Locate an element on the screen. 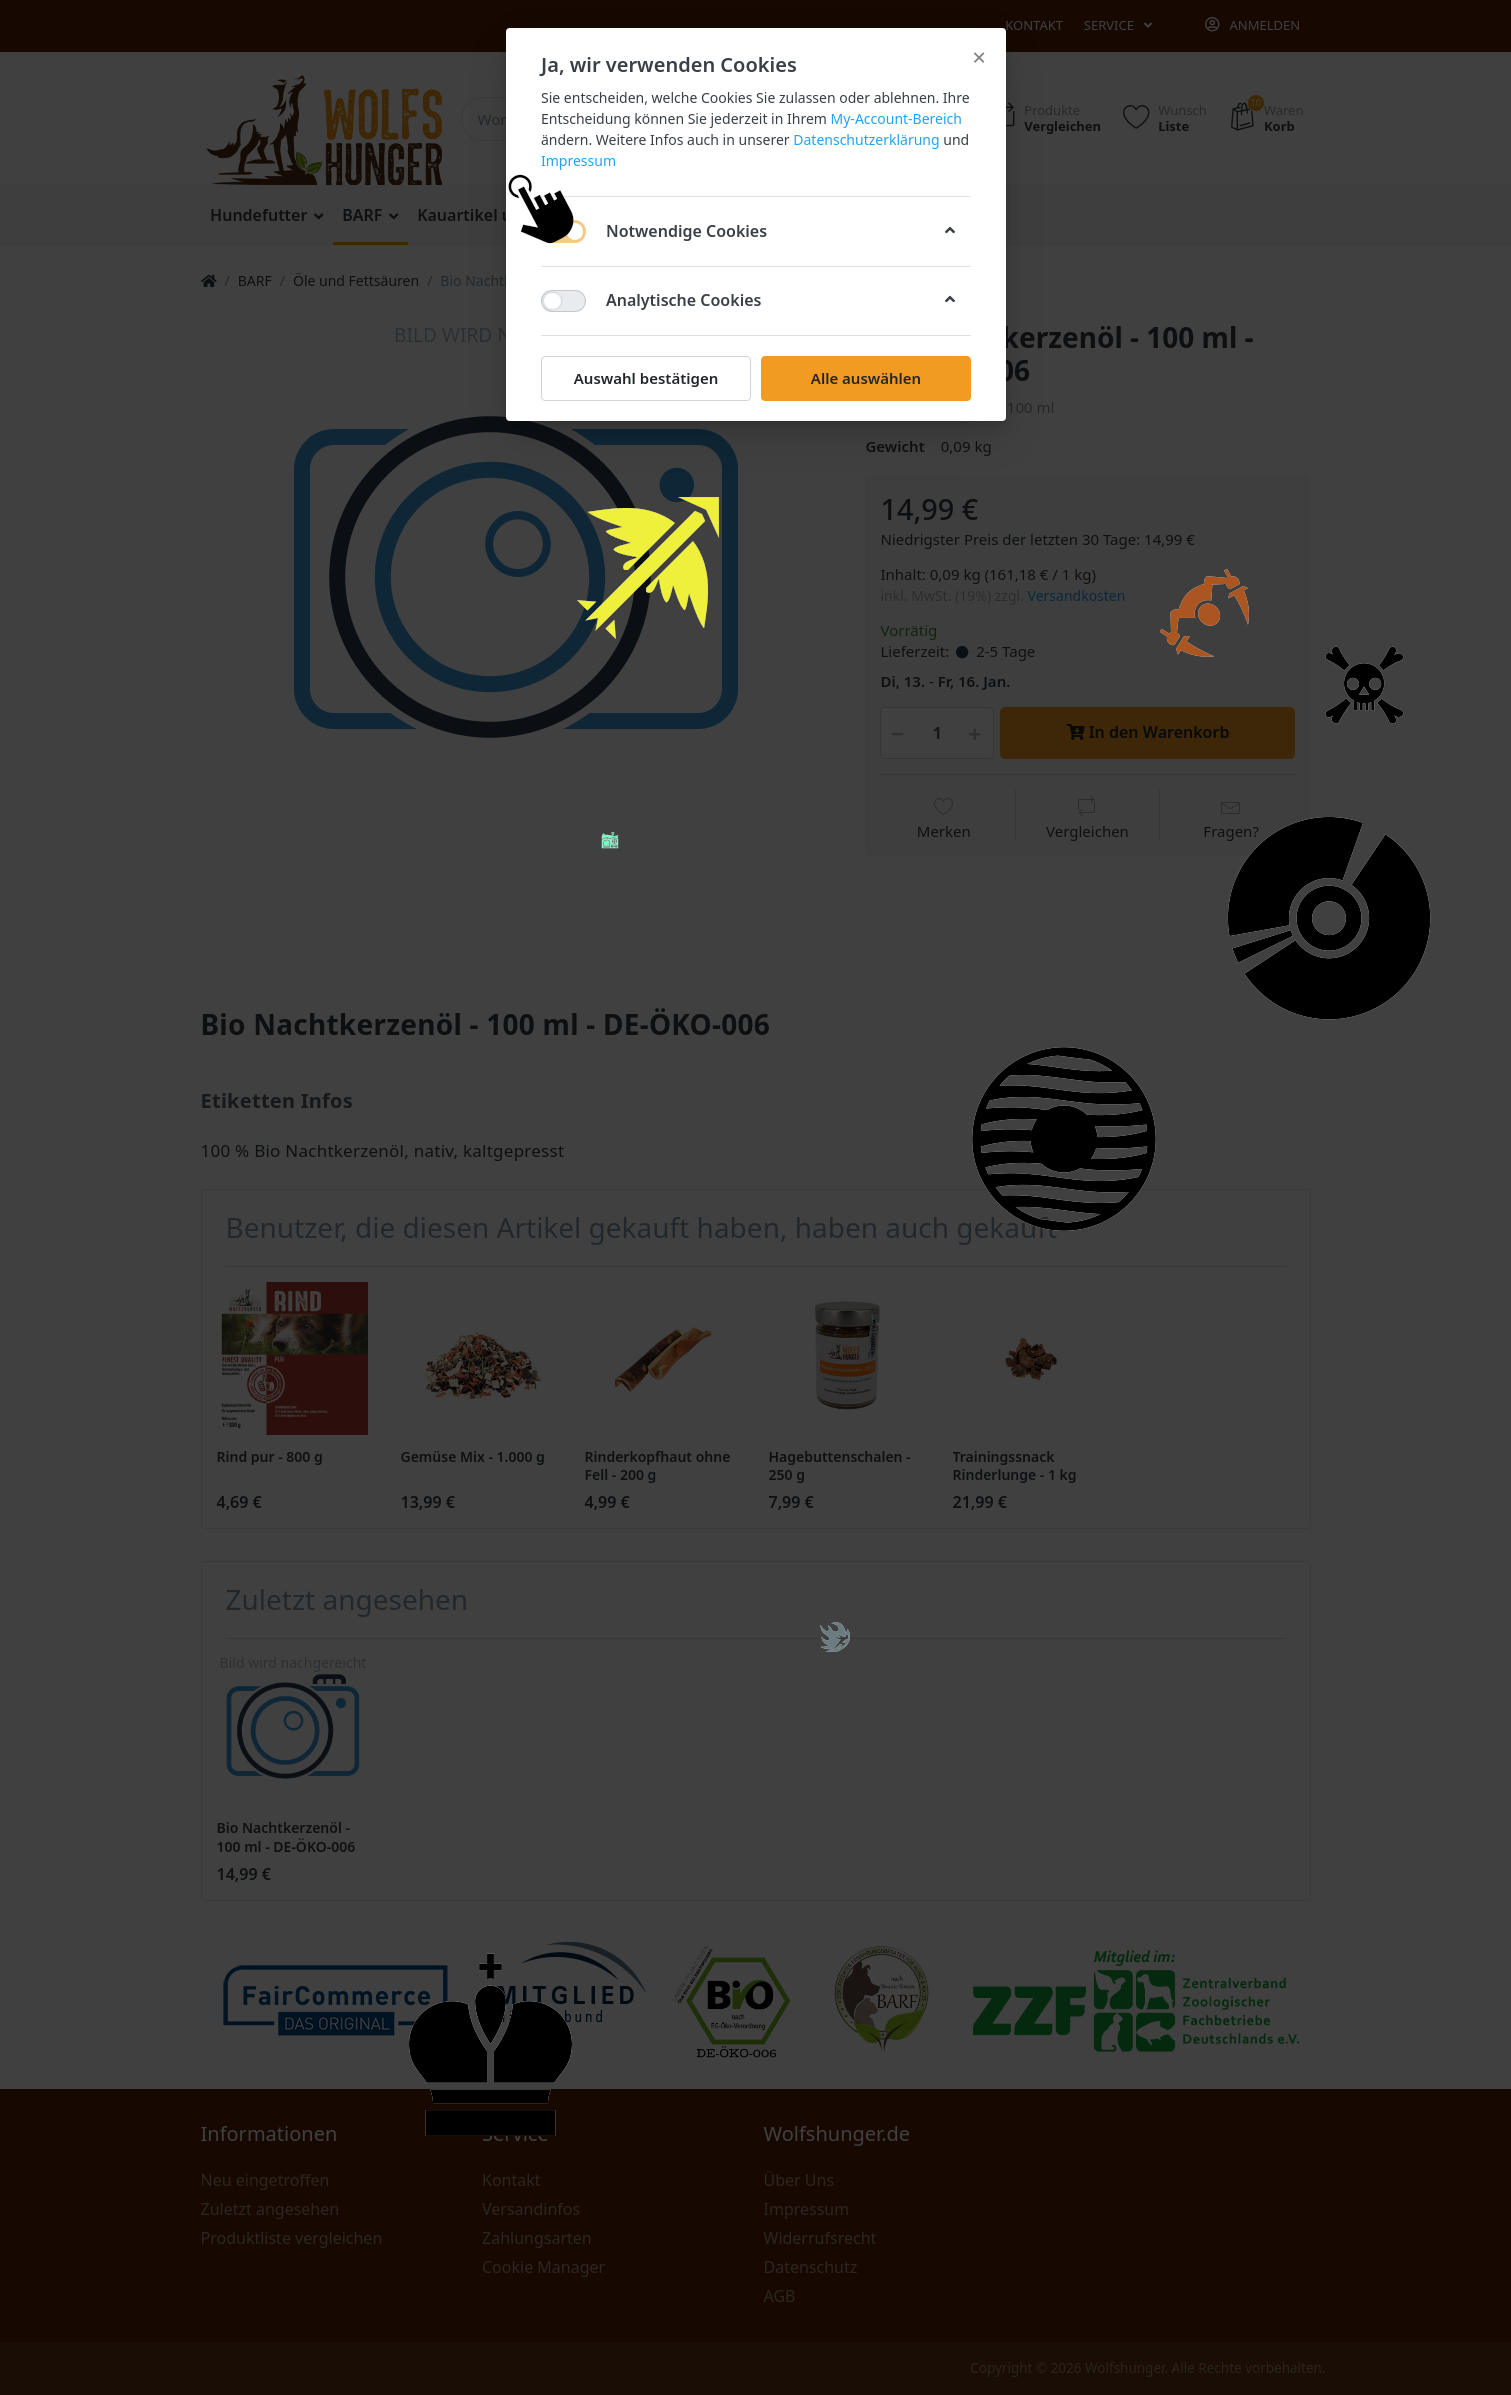 This screenshot has height=2395, width=1511. decorative game badge or achievement icon is located at coordinates (1064, 1139).